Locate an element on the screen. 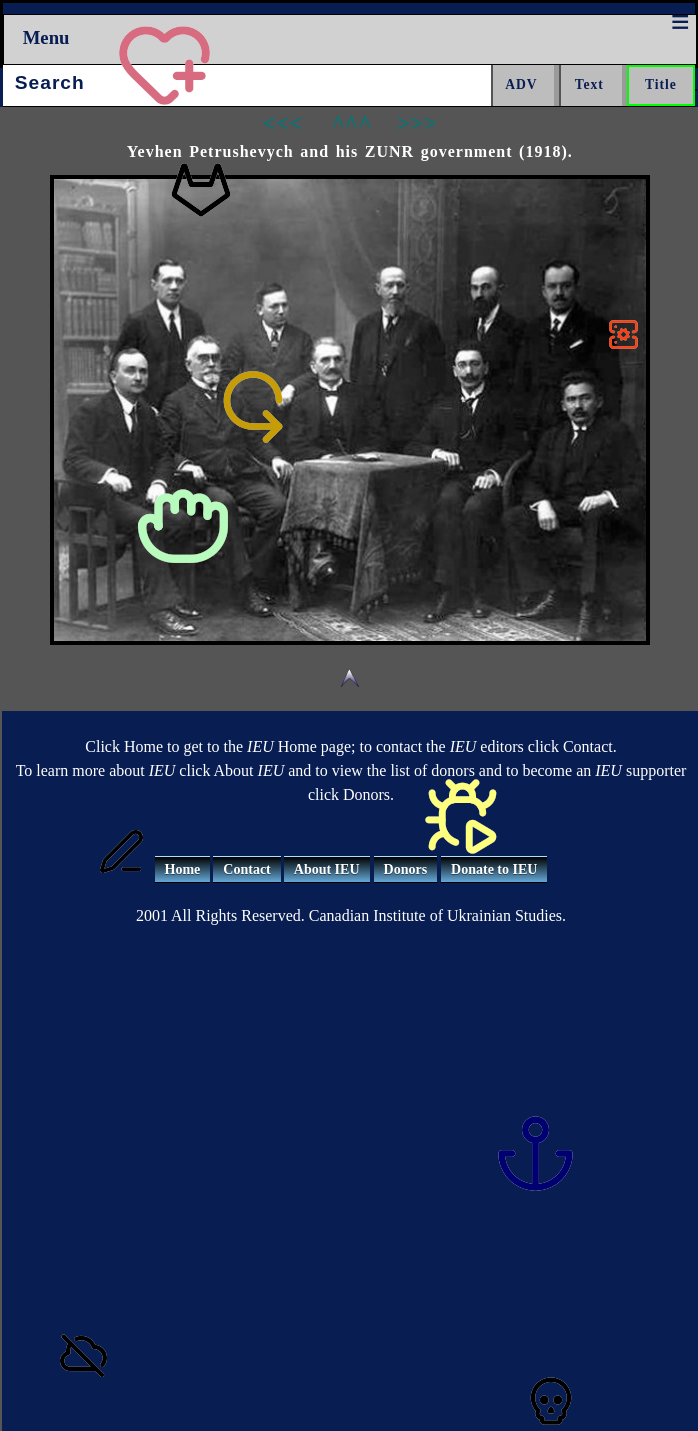  indicates cloud sync is unavailable is located at coordinates (83, 1353).